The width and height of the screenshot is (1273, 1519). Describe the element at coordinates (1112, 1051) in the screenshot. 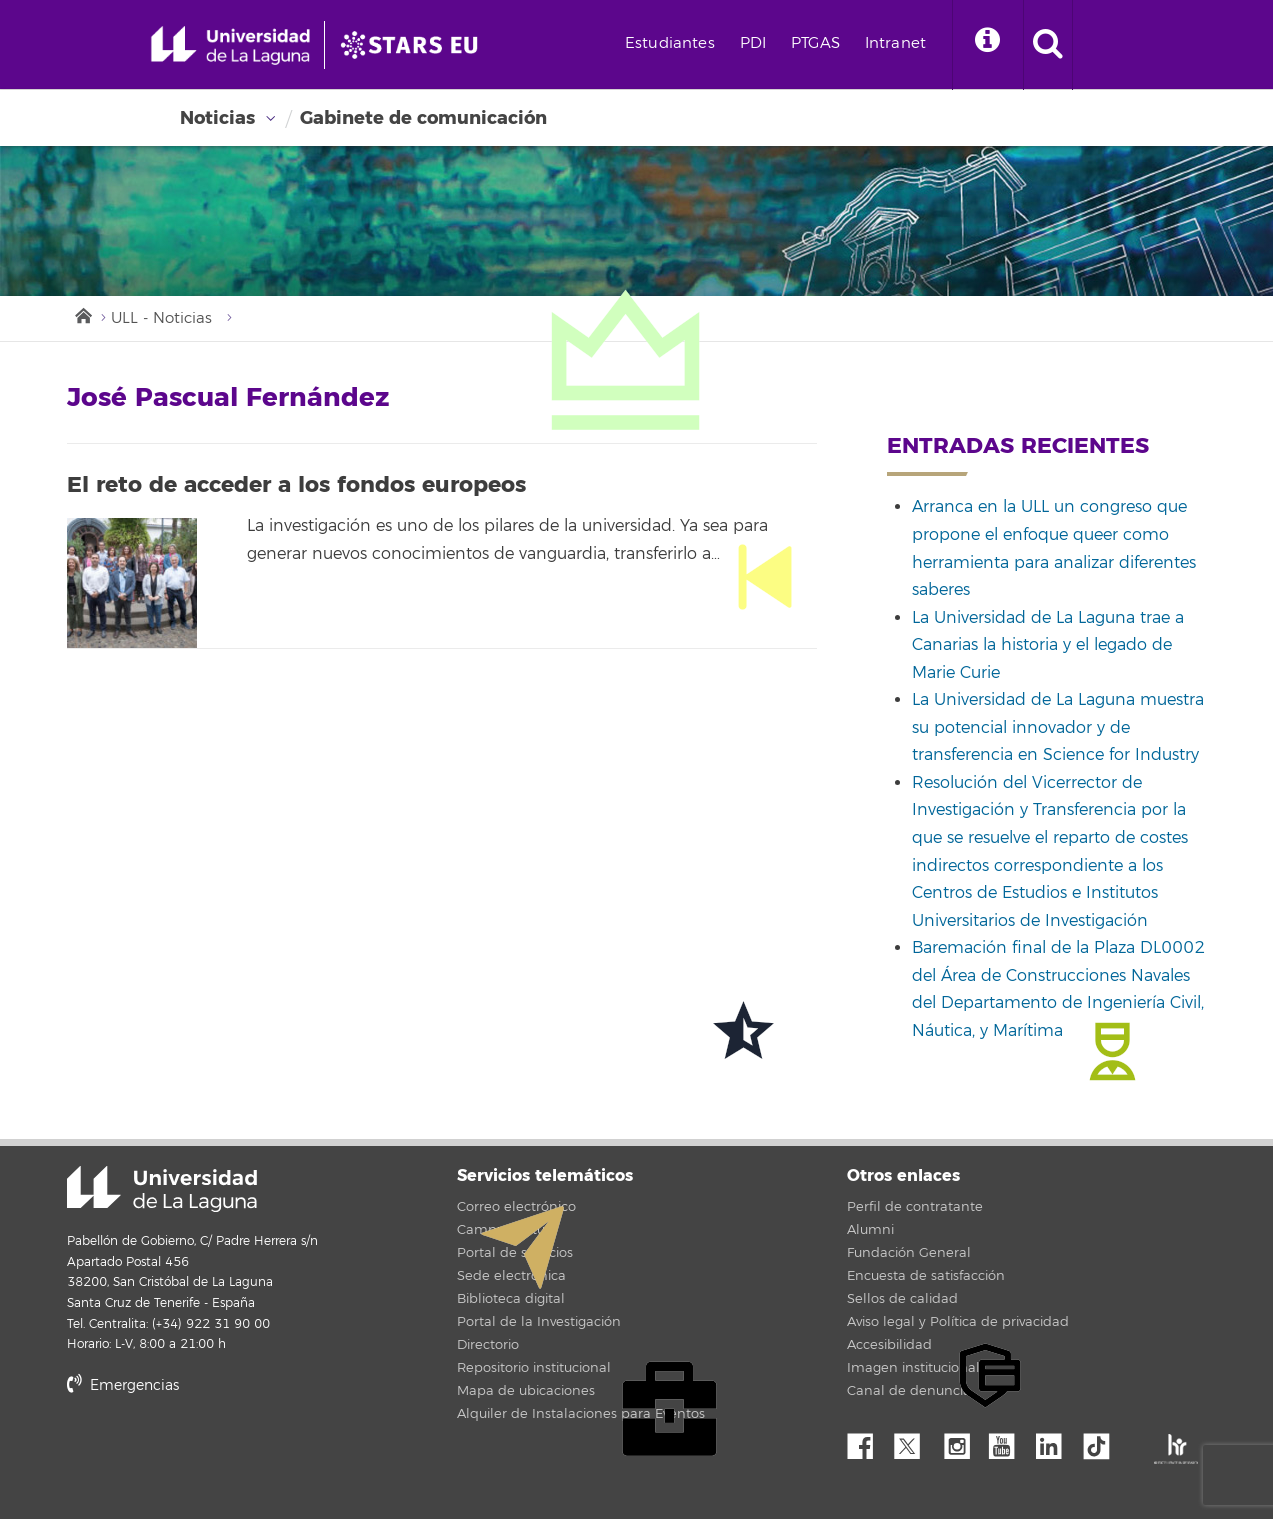

I see `access nursing or medical staff information` at that location.